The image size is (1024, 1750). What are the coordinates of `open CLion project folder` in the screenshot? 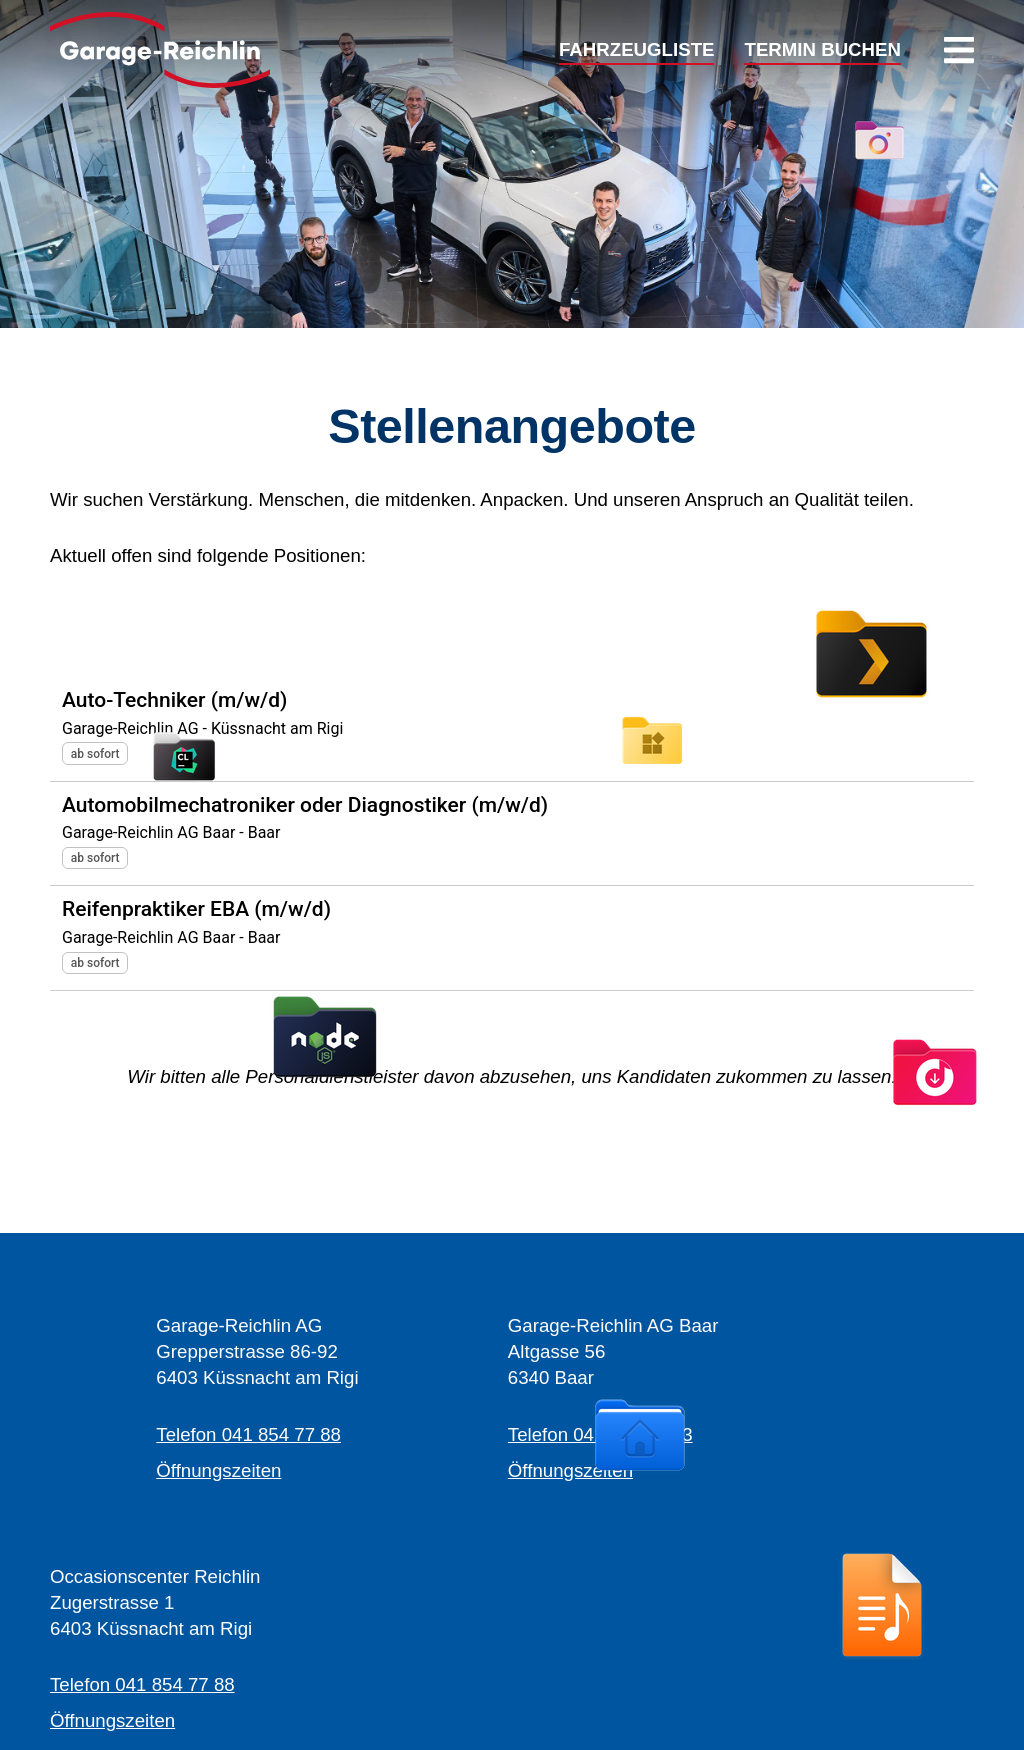 It's located at (184, 758).